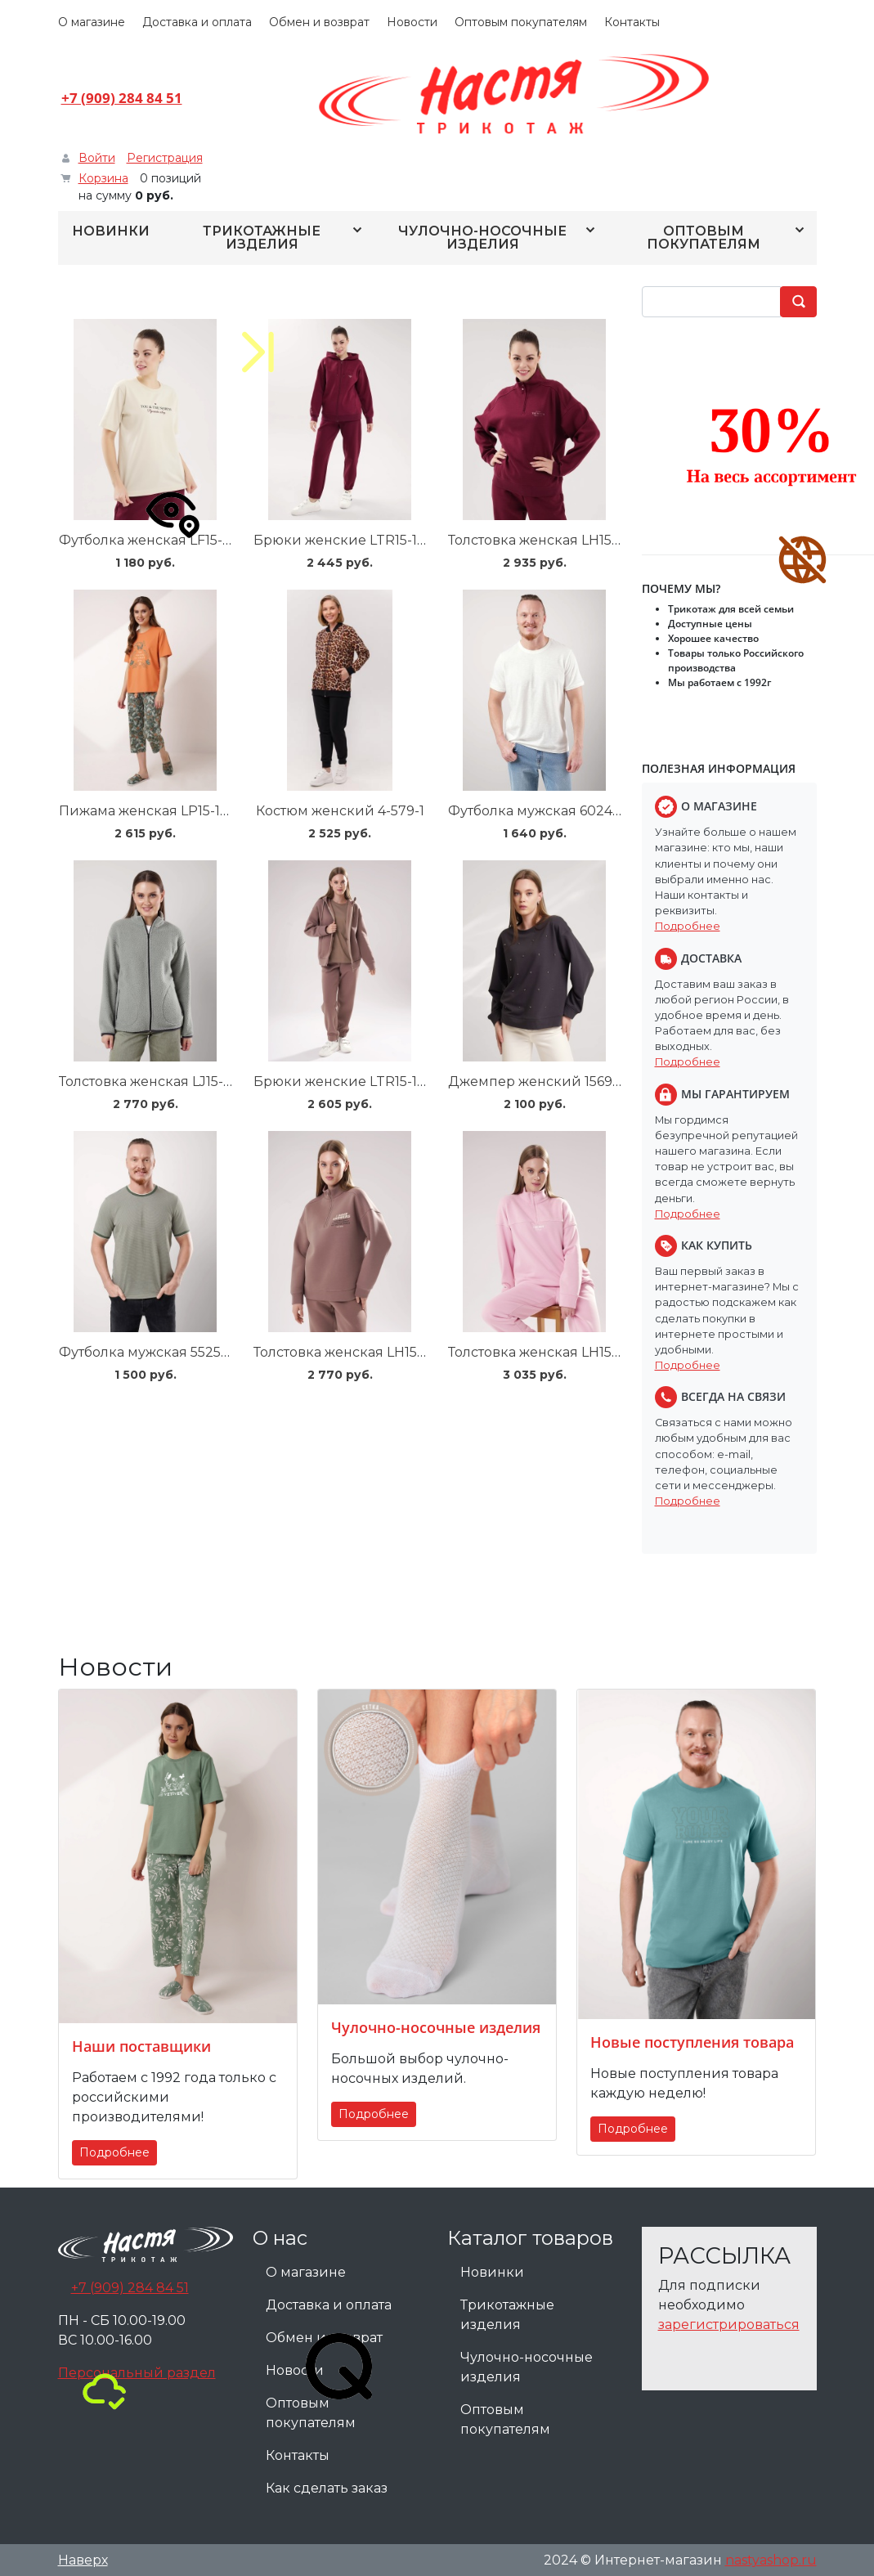 This screenshot has width=874, height=2576. I want to click on pin a view or save current display, so click(171, 509).